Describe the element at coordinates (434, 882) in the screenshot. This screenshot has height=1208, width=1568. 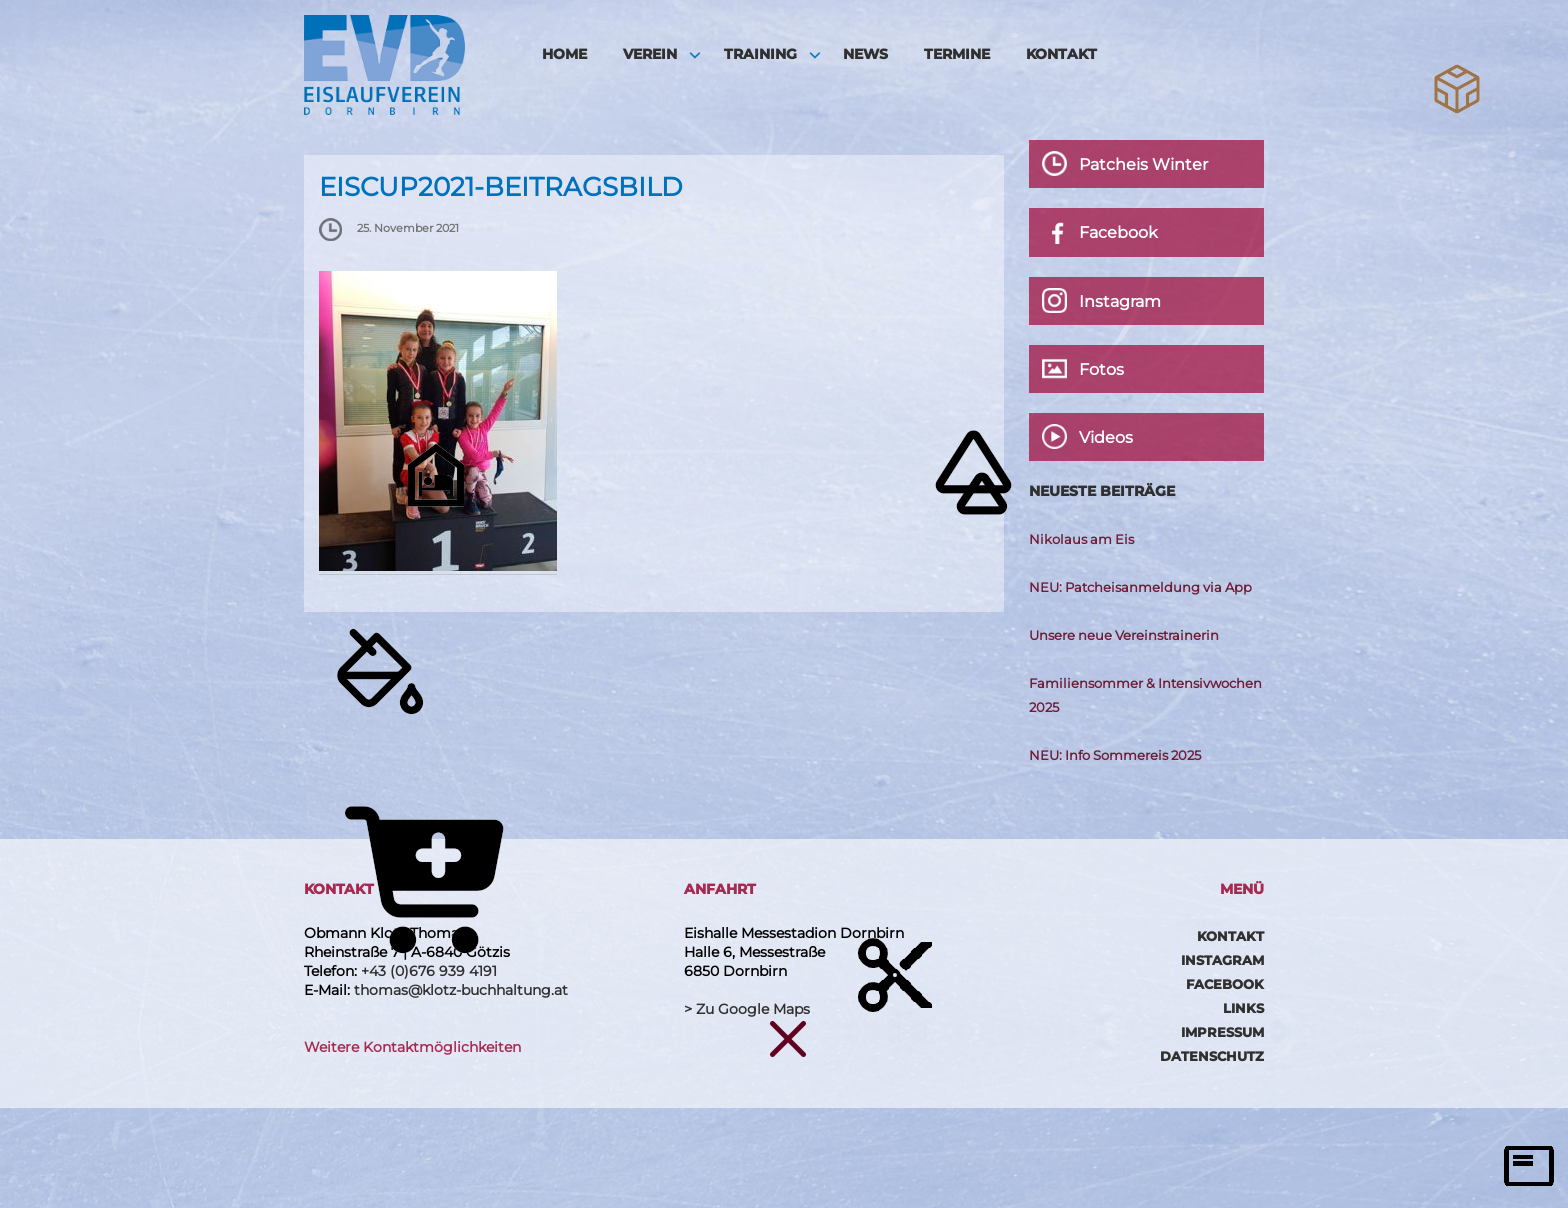
I see `add item to shopping cart` at that location.